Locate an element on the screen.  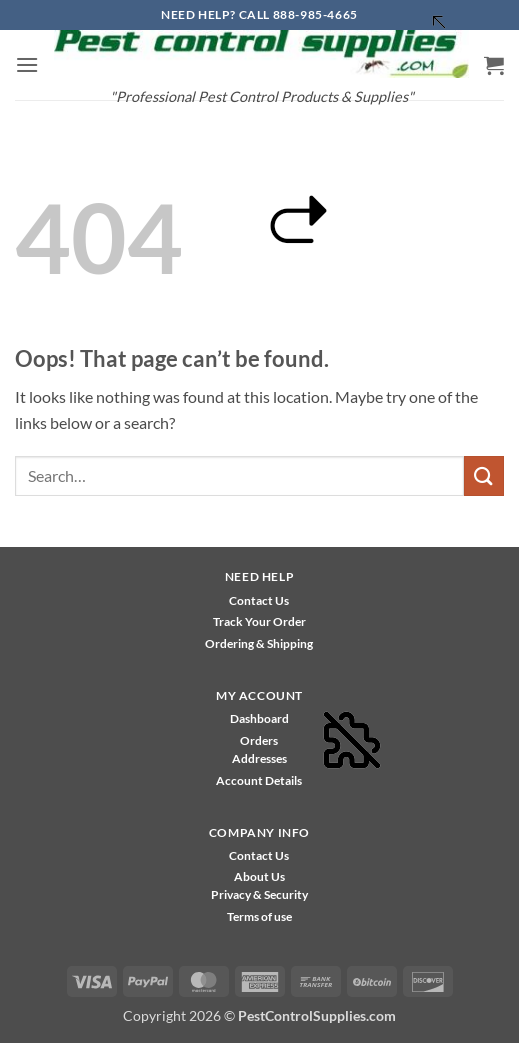
disable or remove an extension or plugin is located at coordinates (352, 740).